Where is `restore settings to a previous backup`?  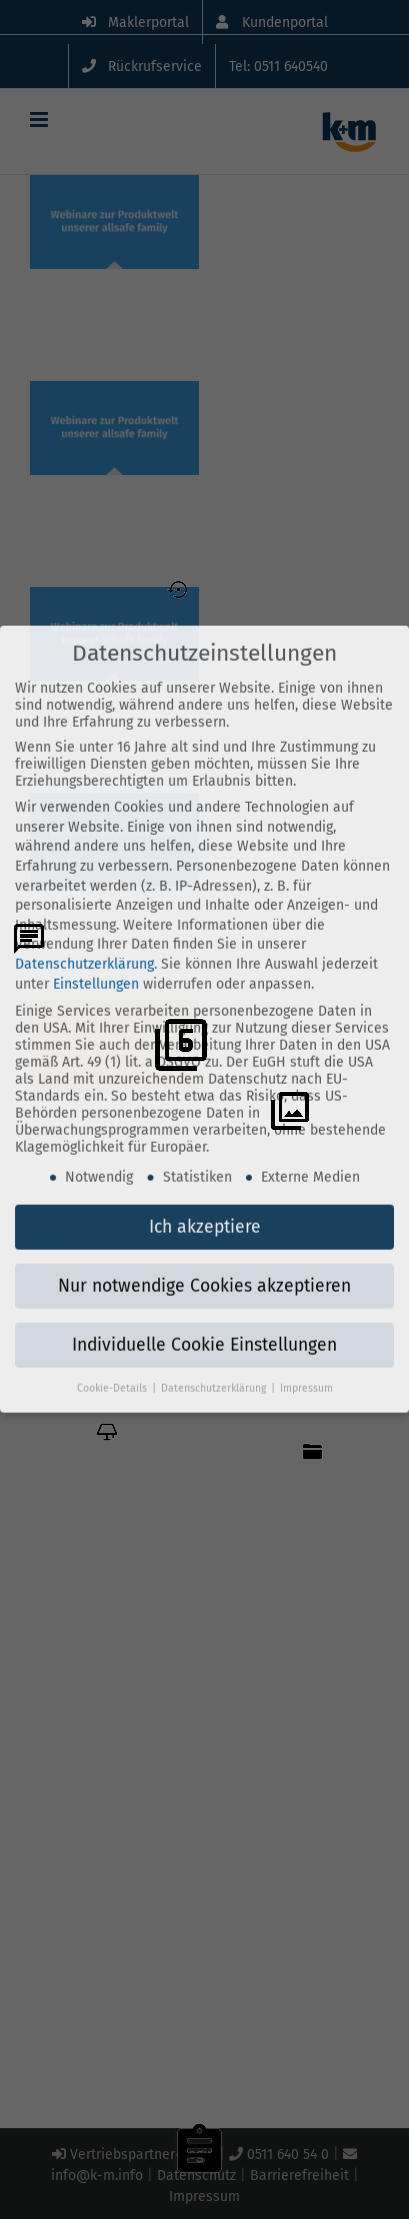
restore settings to a previous backup is located at coordinates (178, 589).